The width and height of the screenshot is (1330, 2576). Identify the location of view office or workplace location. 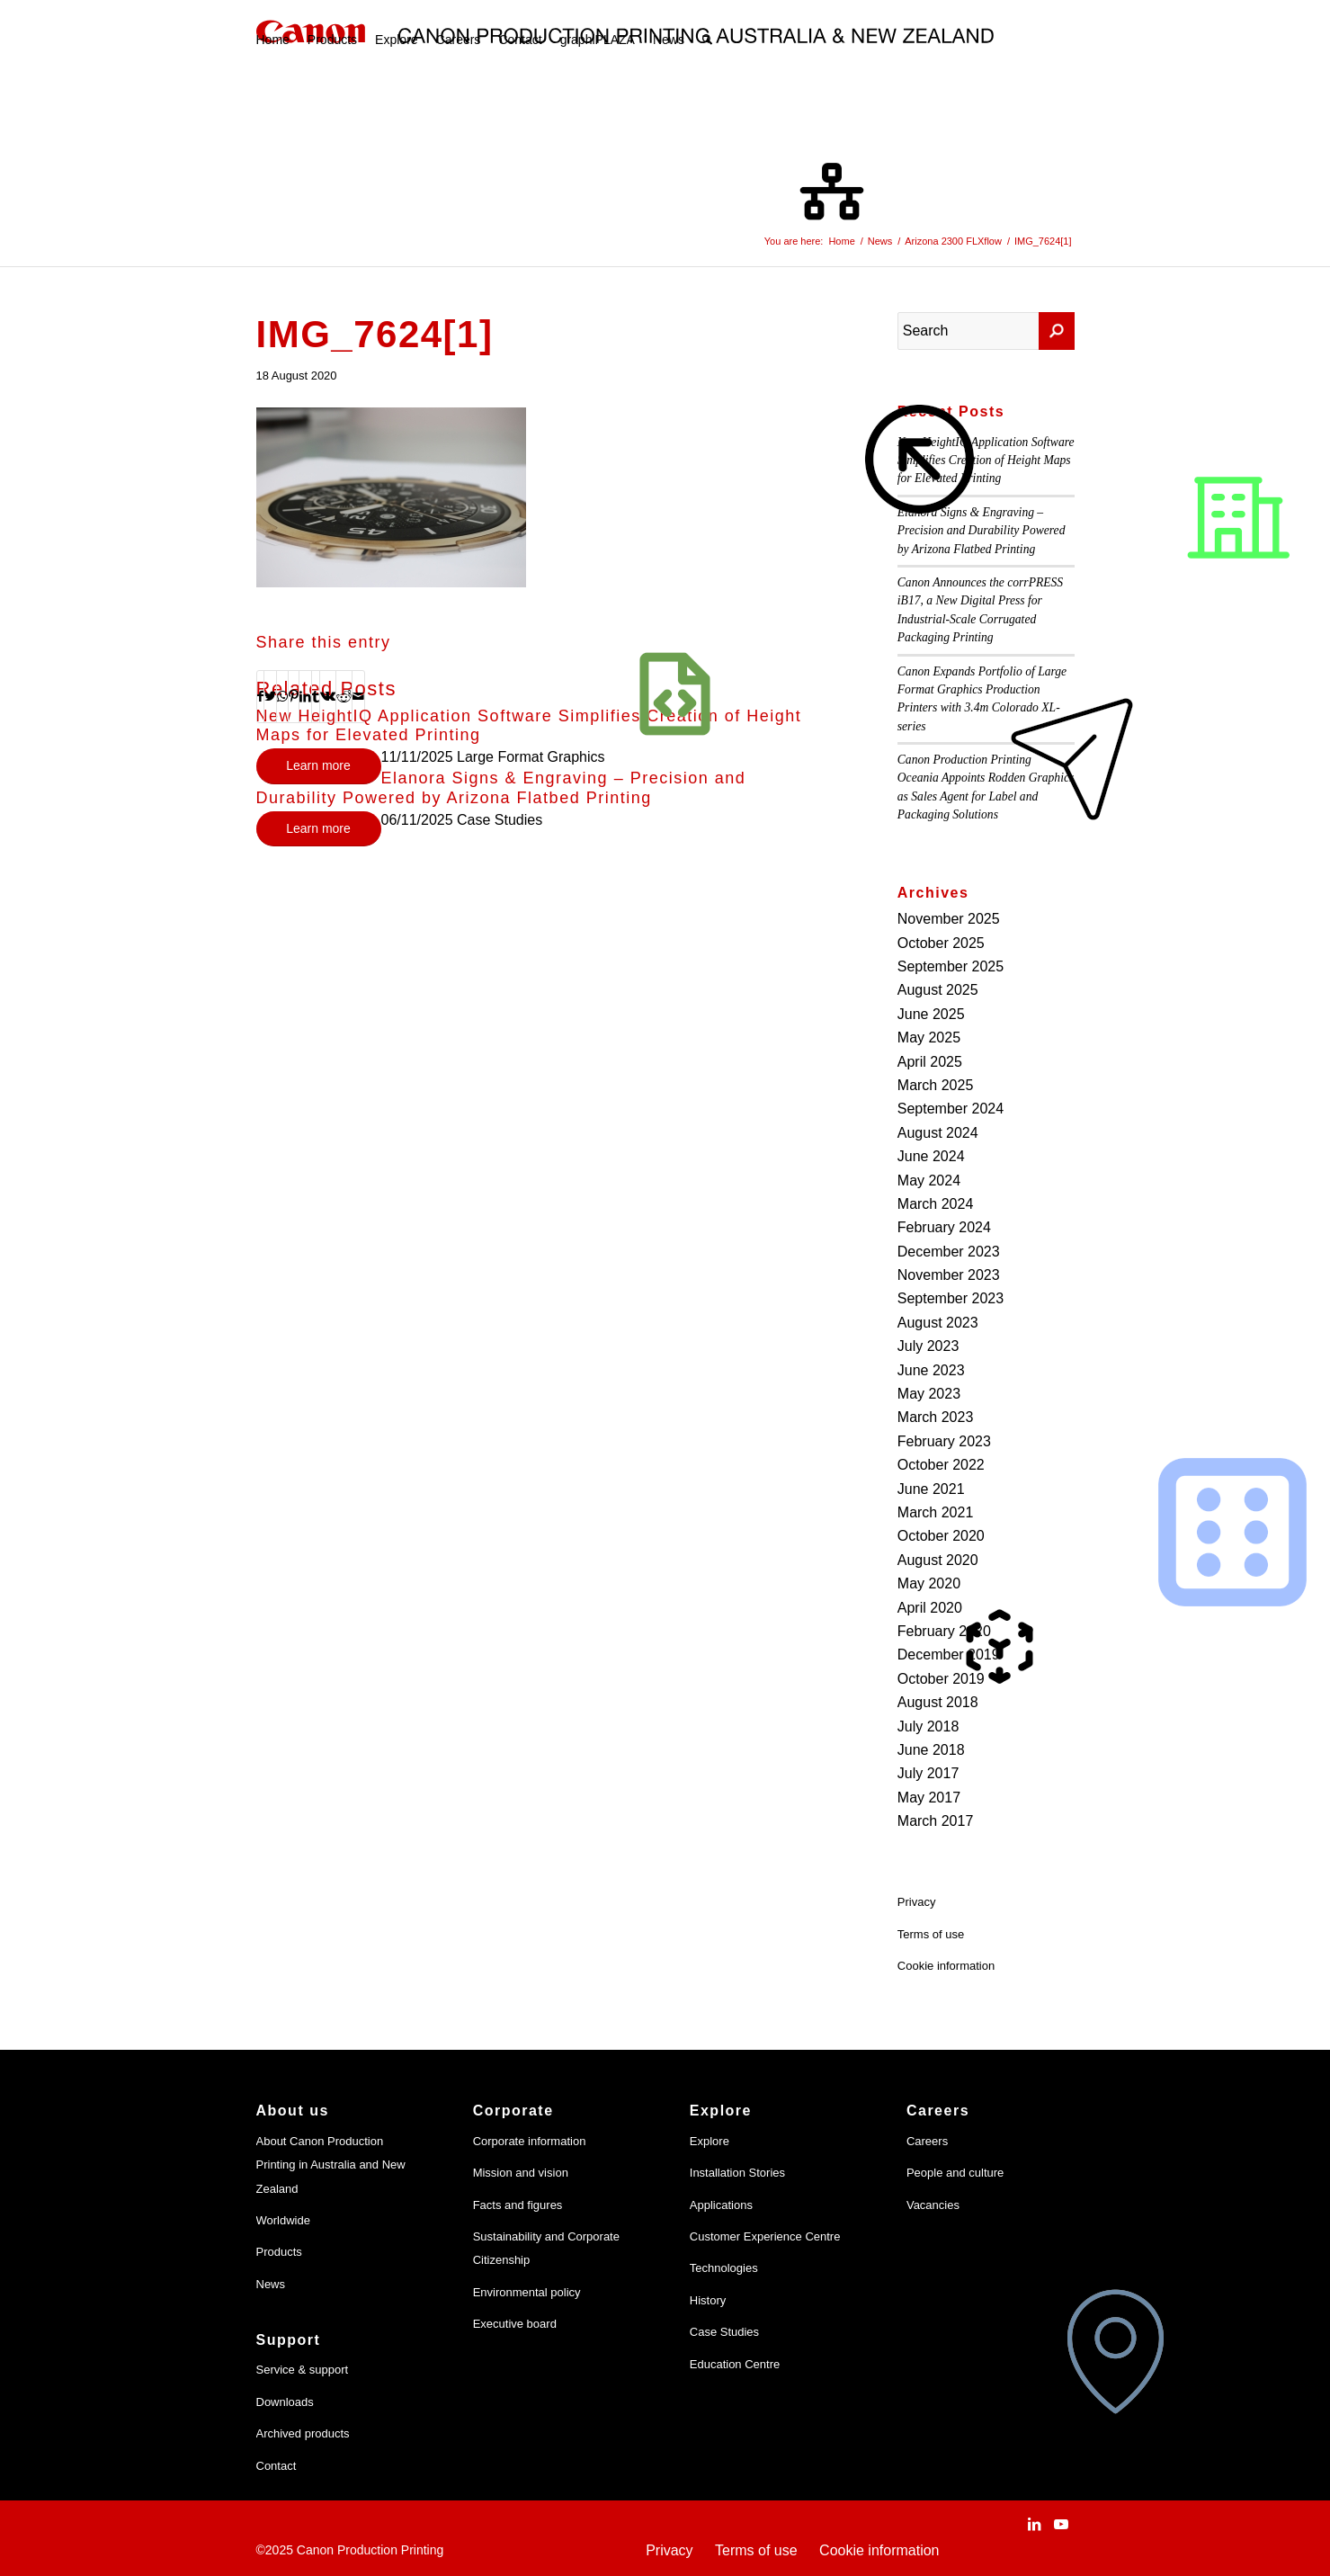
(1235, 517).